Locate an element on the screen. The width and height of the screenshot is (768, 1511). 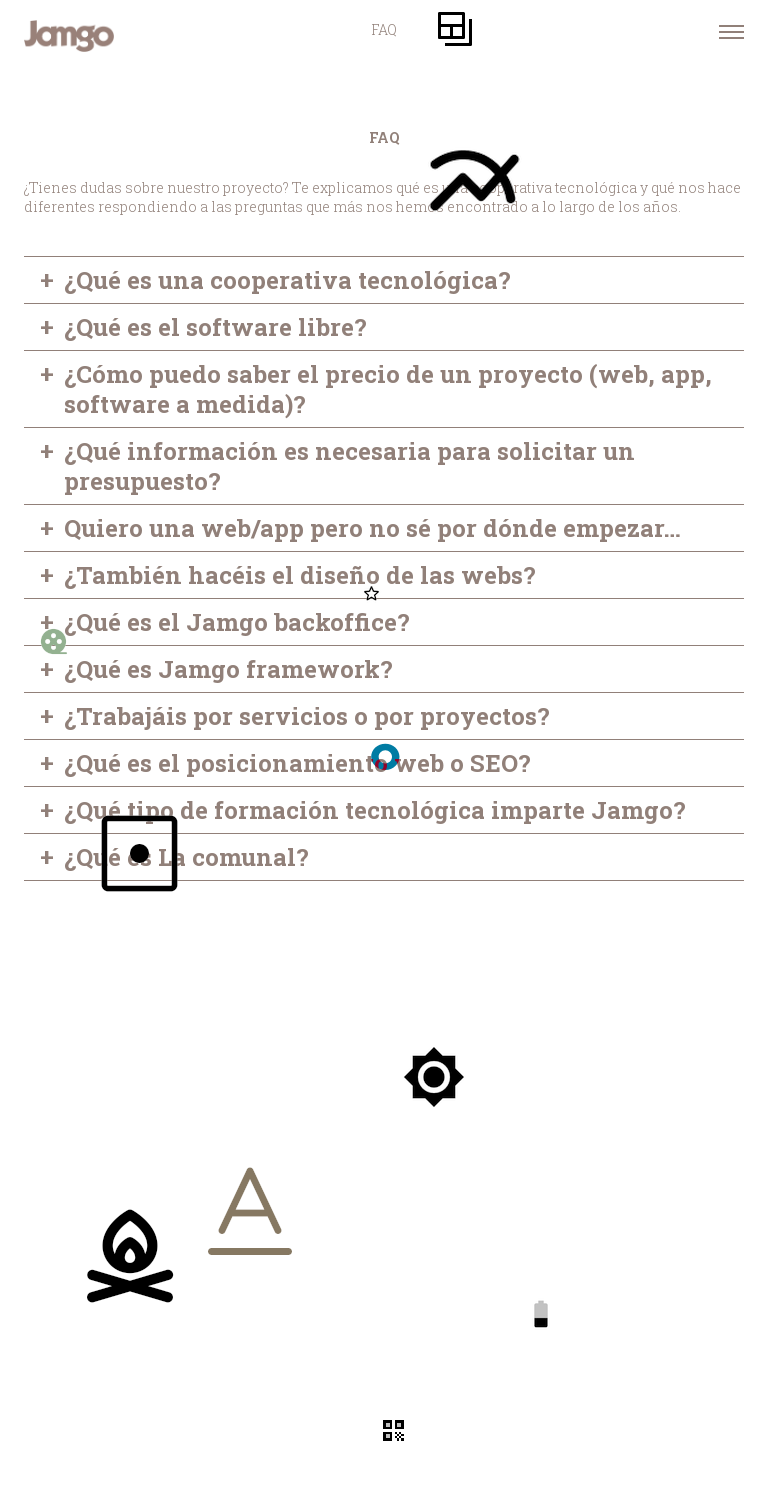
indicates battery level at 30% is located at coordinates (541, 1314).